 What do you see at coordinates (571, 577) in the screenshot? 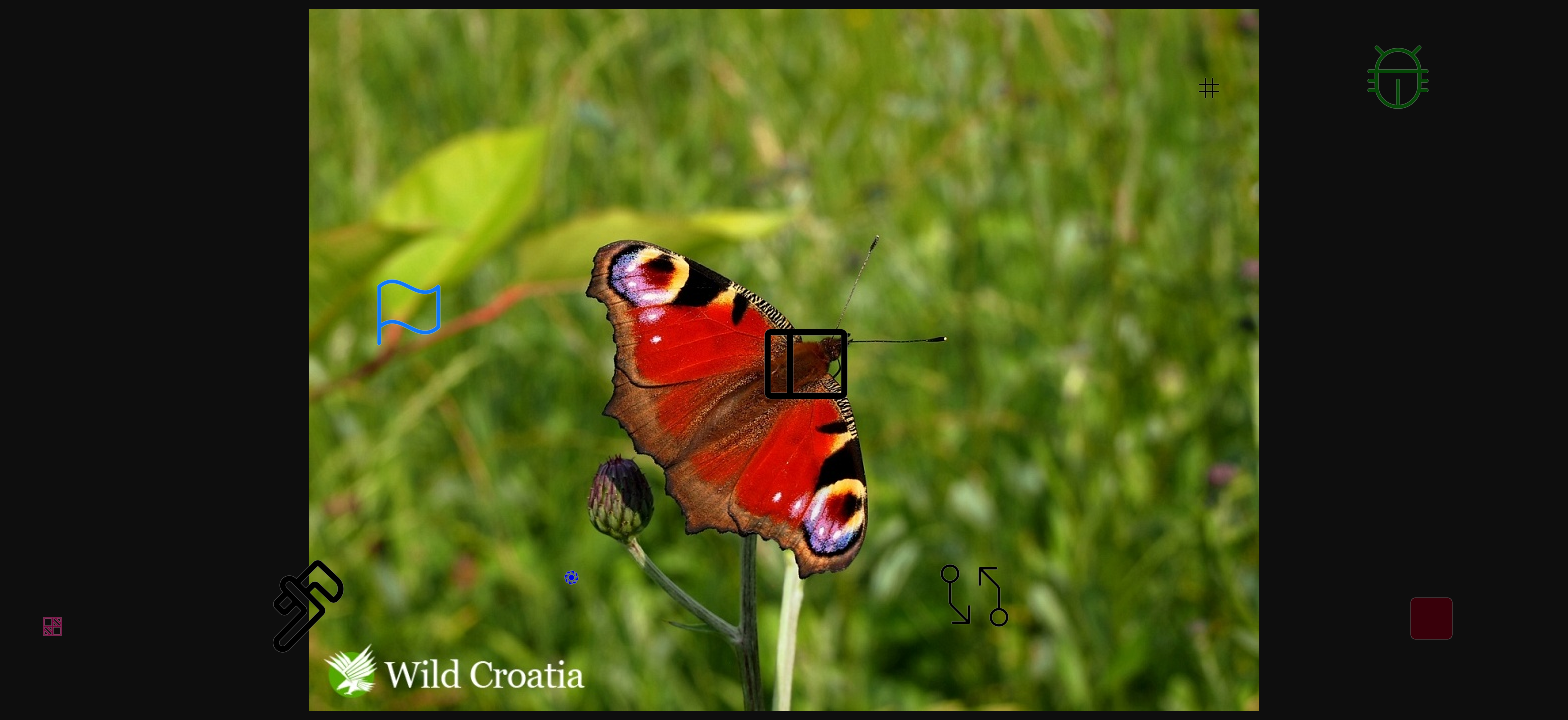
I see `adjust camera aperture settings` at bounding box center [571, 577].